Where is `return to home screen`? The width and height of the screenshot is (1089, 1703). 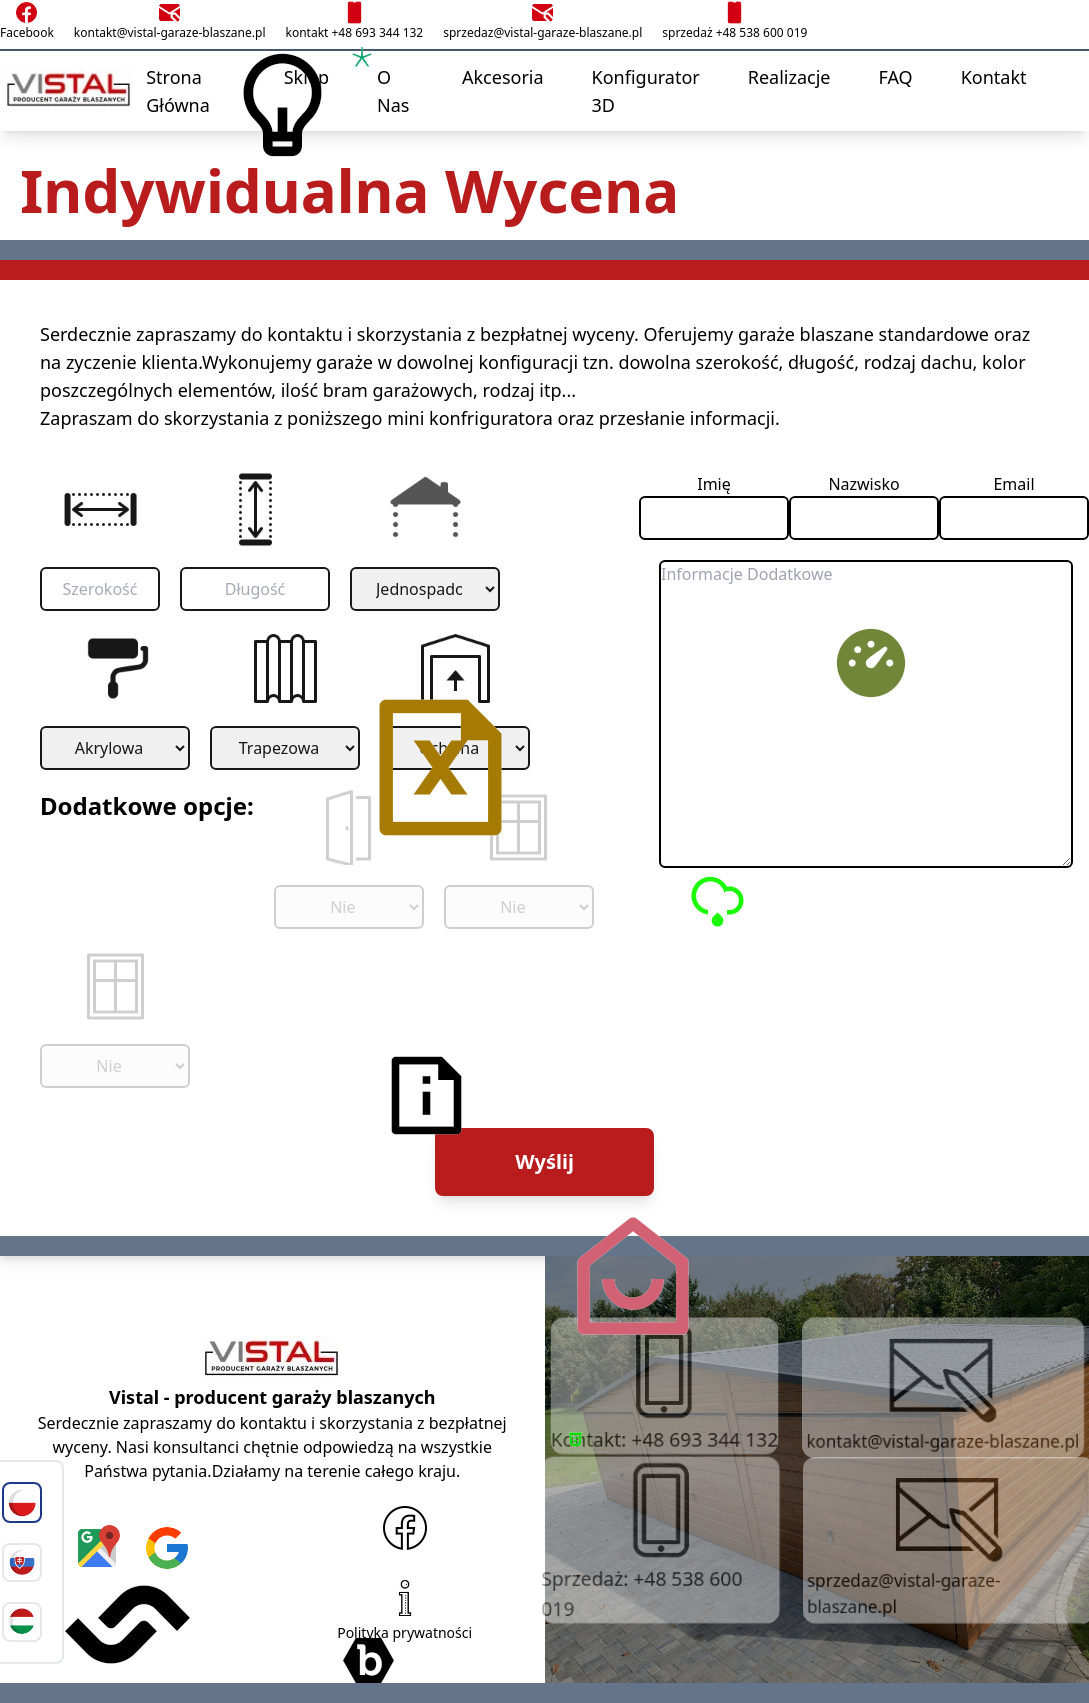
return to home screen is located at coordinates (633, 1279).